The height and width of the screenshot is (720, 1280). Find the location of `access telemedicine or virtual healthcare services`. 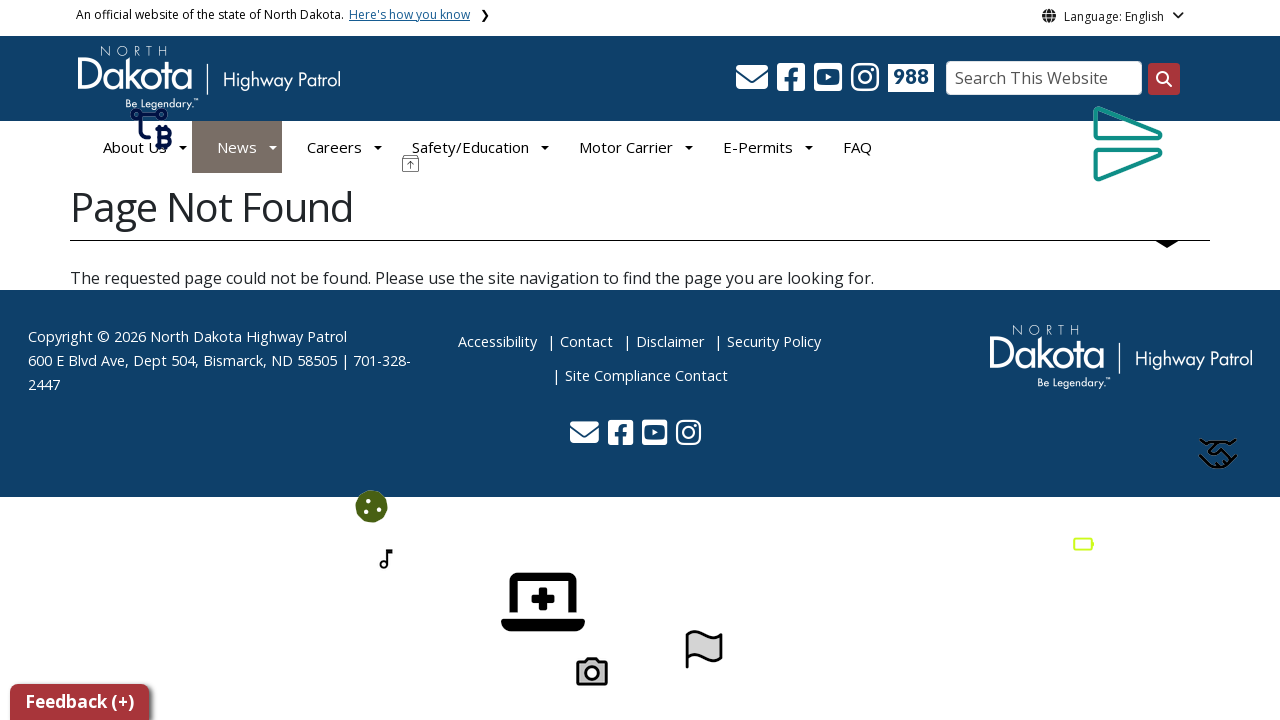

access telemedicine or virtual healthcare services is located at coordinates (543, 602).